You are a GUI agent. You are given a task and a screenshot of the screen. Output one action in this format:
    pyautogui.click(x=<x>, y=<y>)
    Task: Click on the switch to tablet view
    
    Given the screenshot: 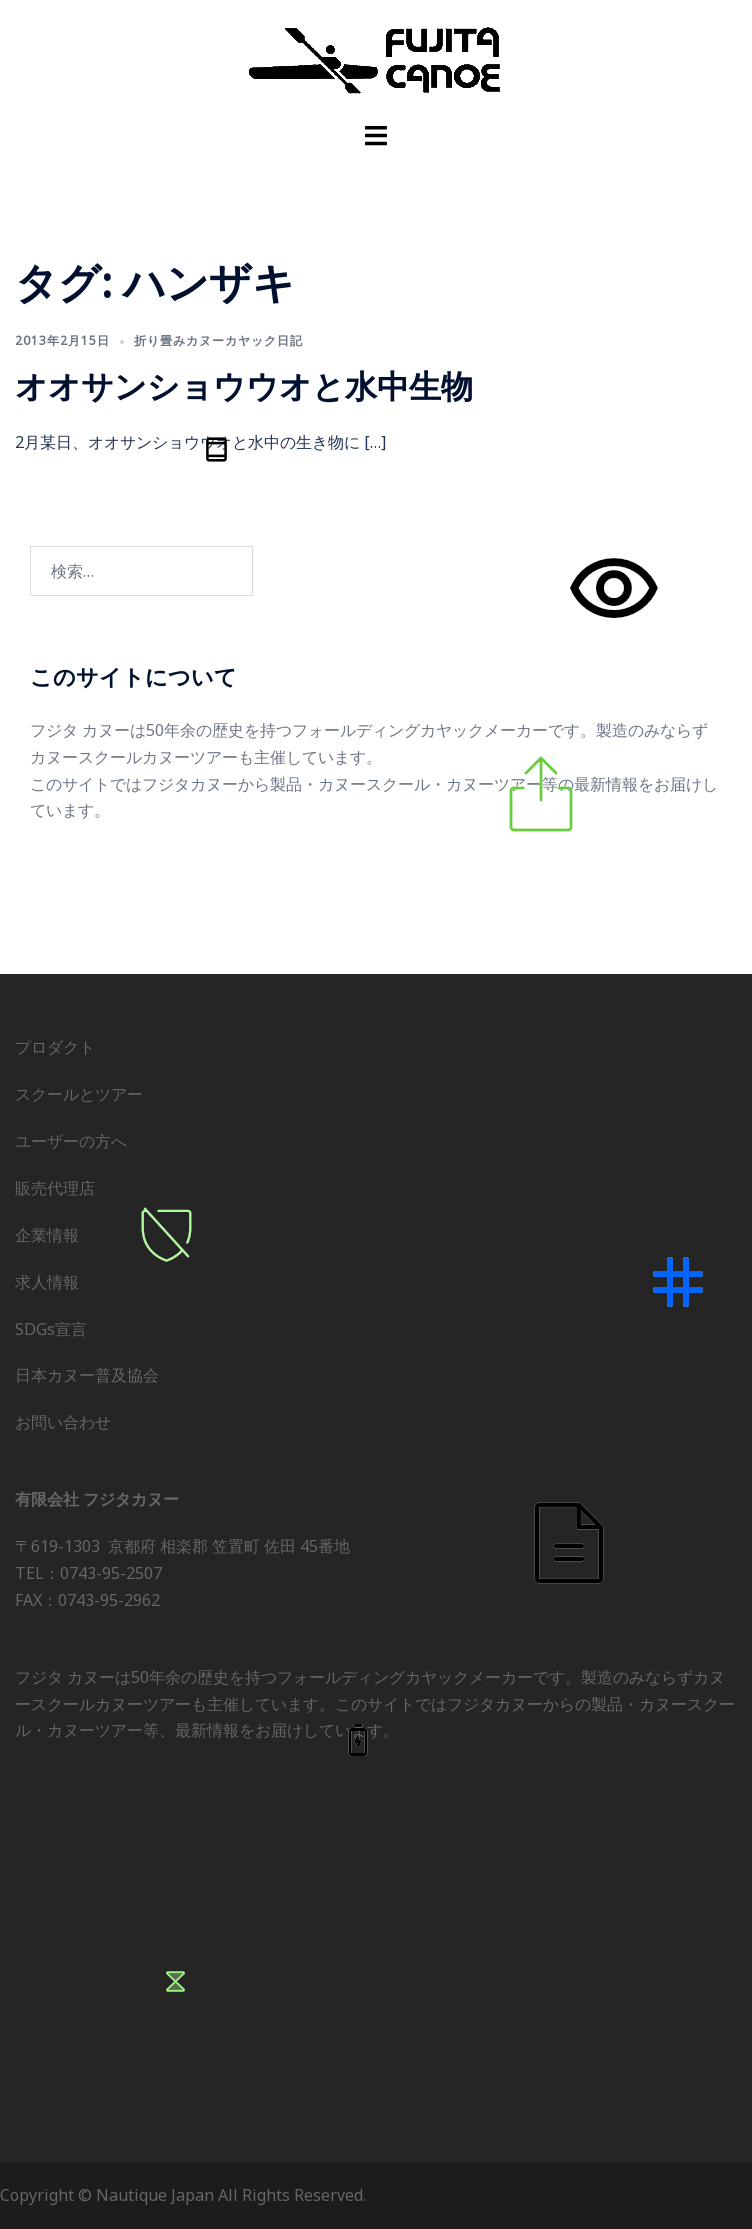 What is the action you would take?
    pyautogui.click(x=216, y=449)
    